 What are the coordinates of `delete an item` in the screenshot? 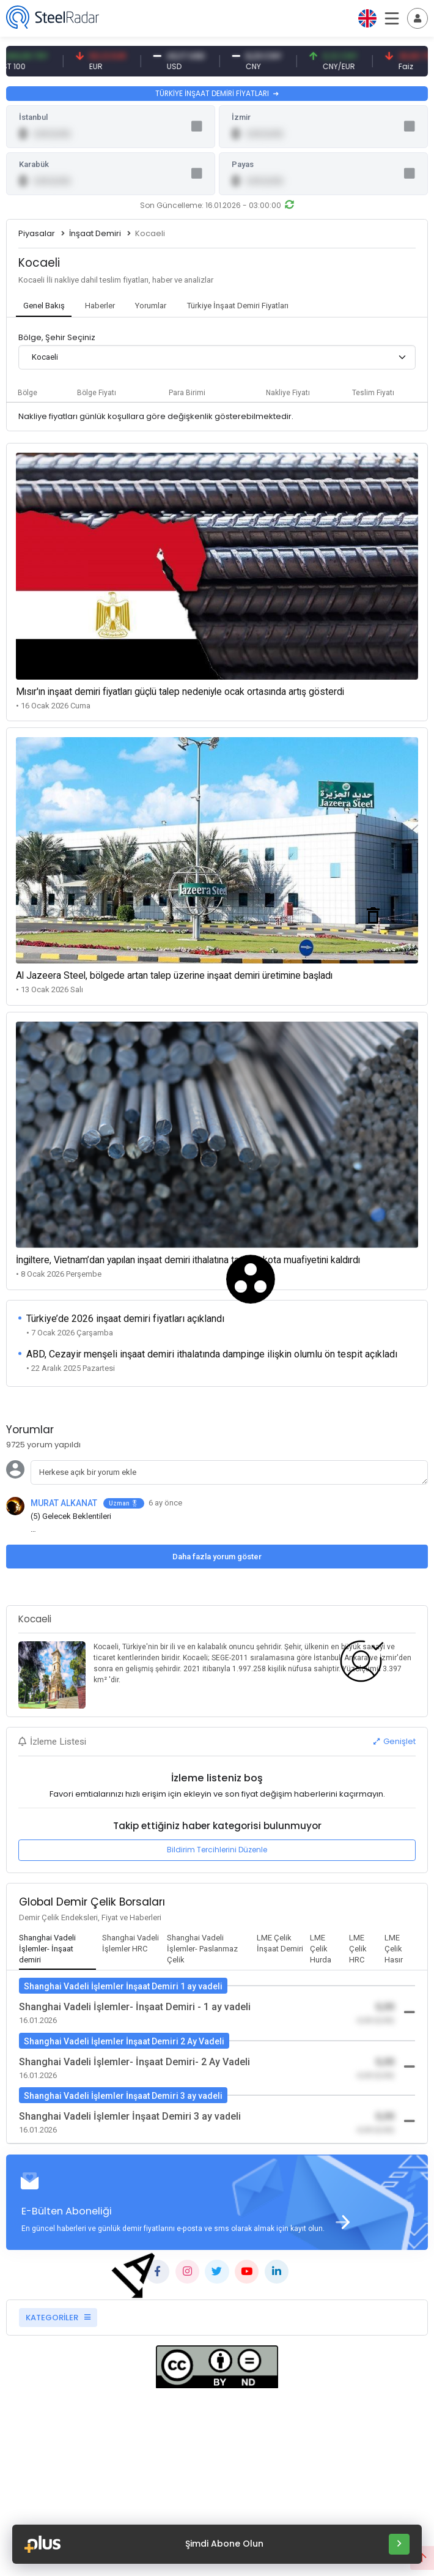 It's located at (373, 915).